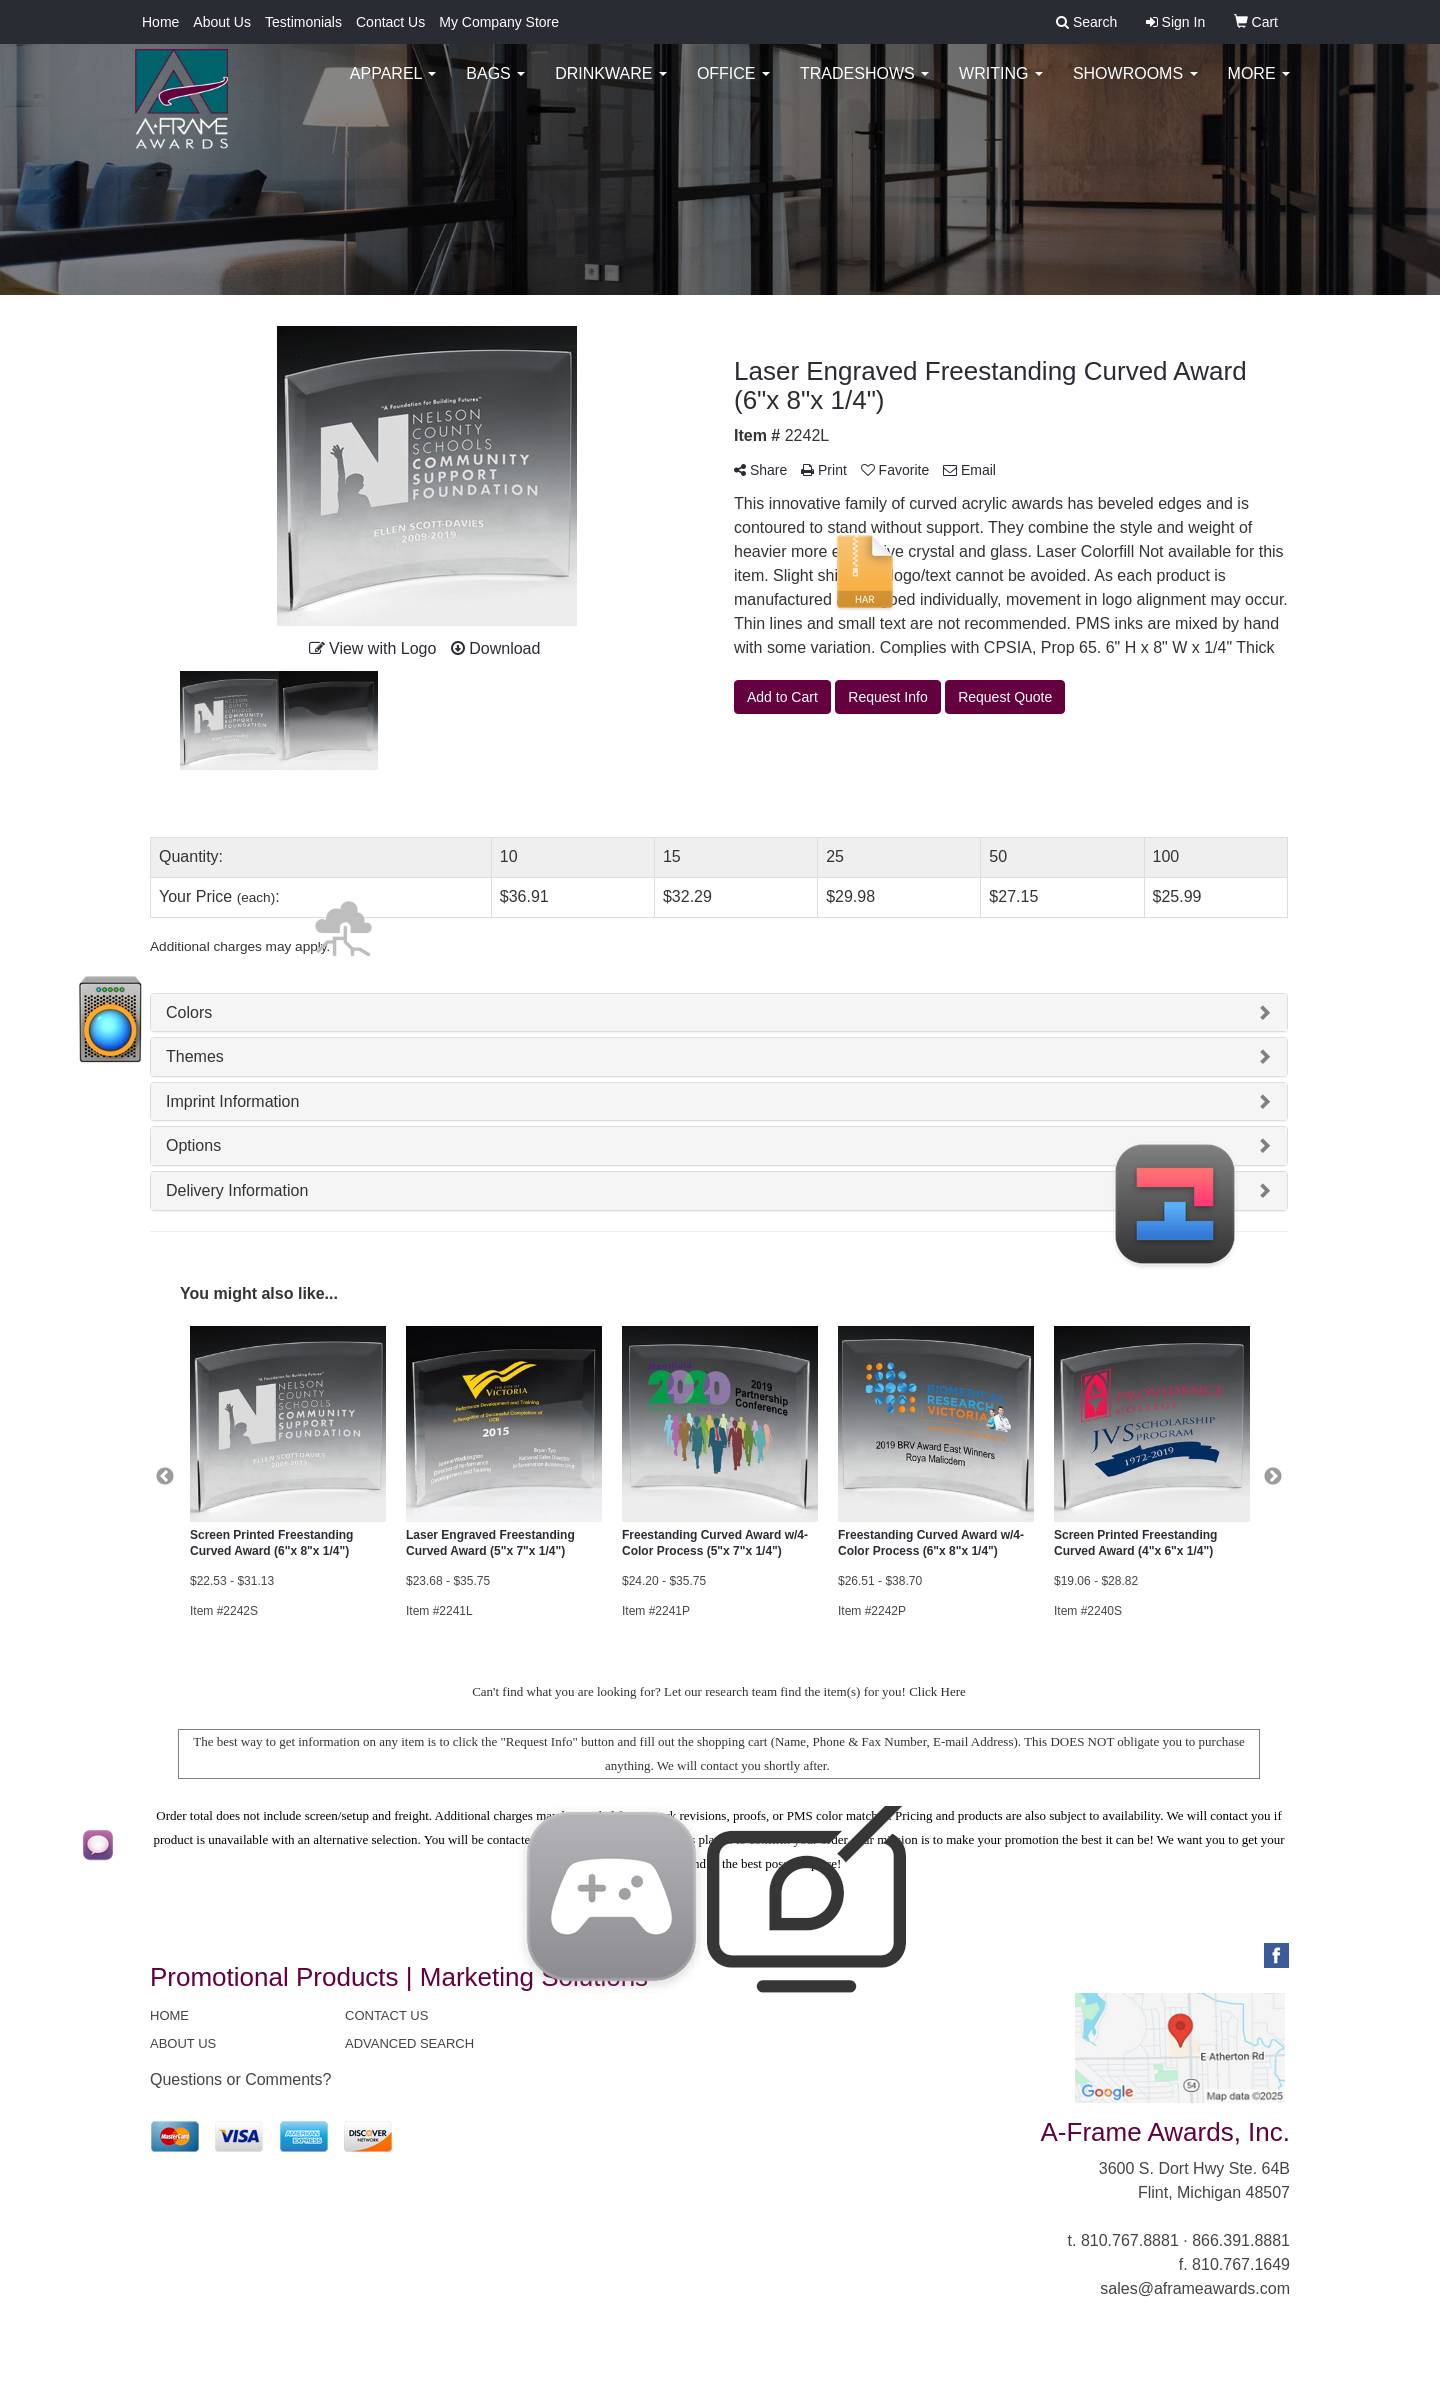  Describe the element at coordinates (343, 929) in the screenshot. I see `indicates stormy weather conditions` at that location.